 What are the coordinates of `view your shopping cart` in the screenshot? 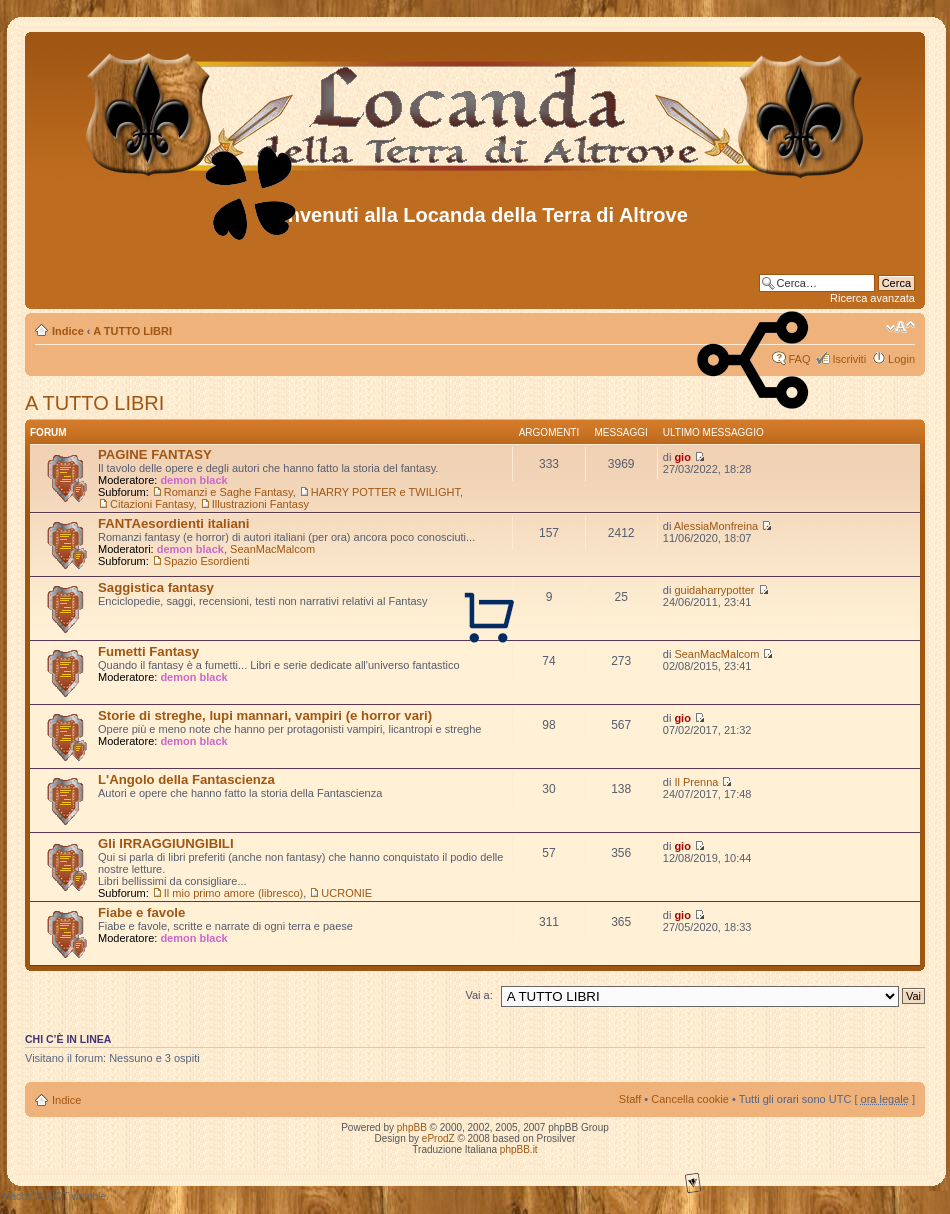 It's located at (488, 616).